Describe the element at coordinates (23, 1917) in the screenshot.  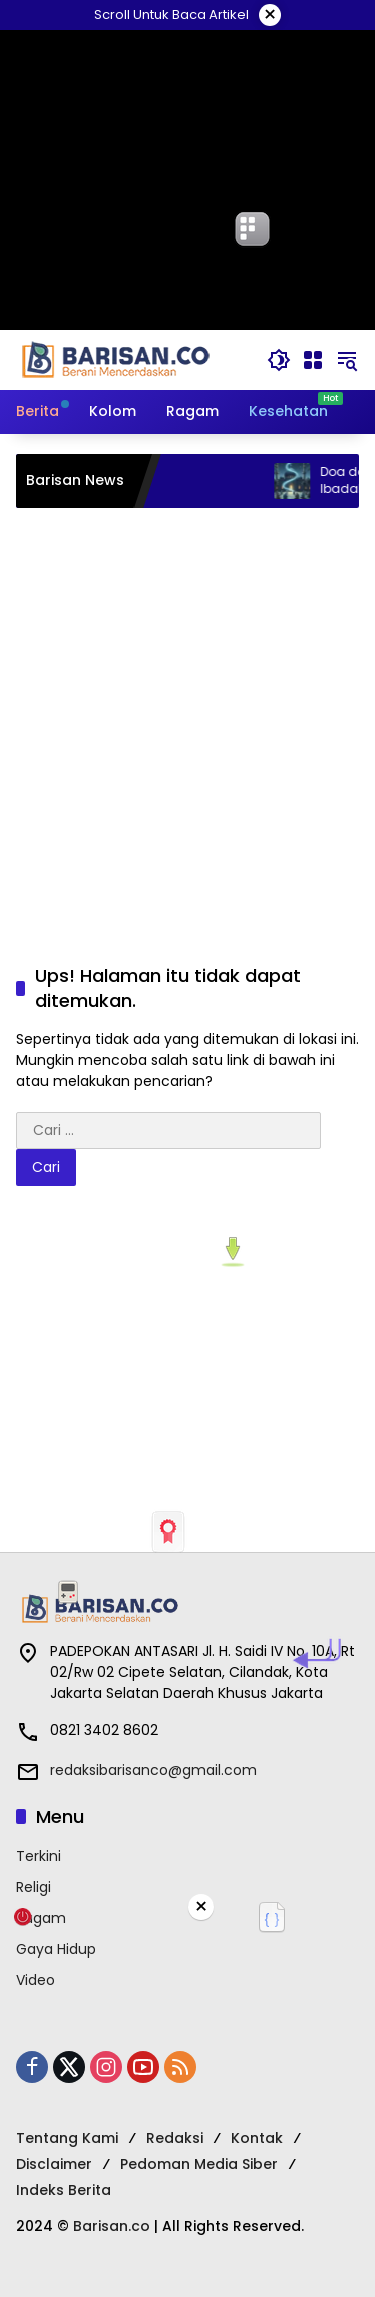
I see `shut down the system` at that location.